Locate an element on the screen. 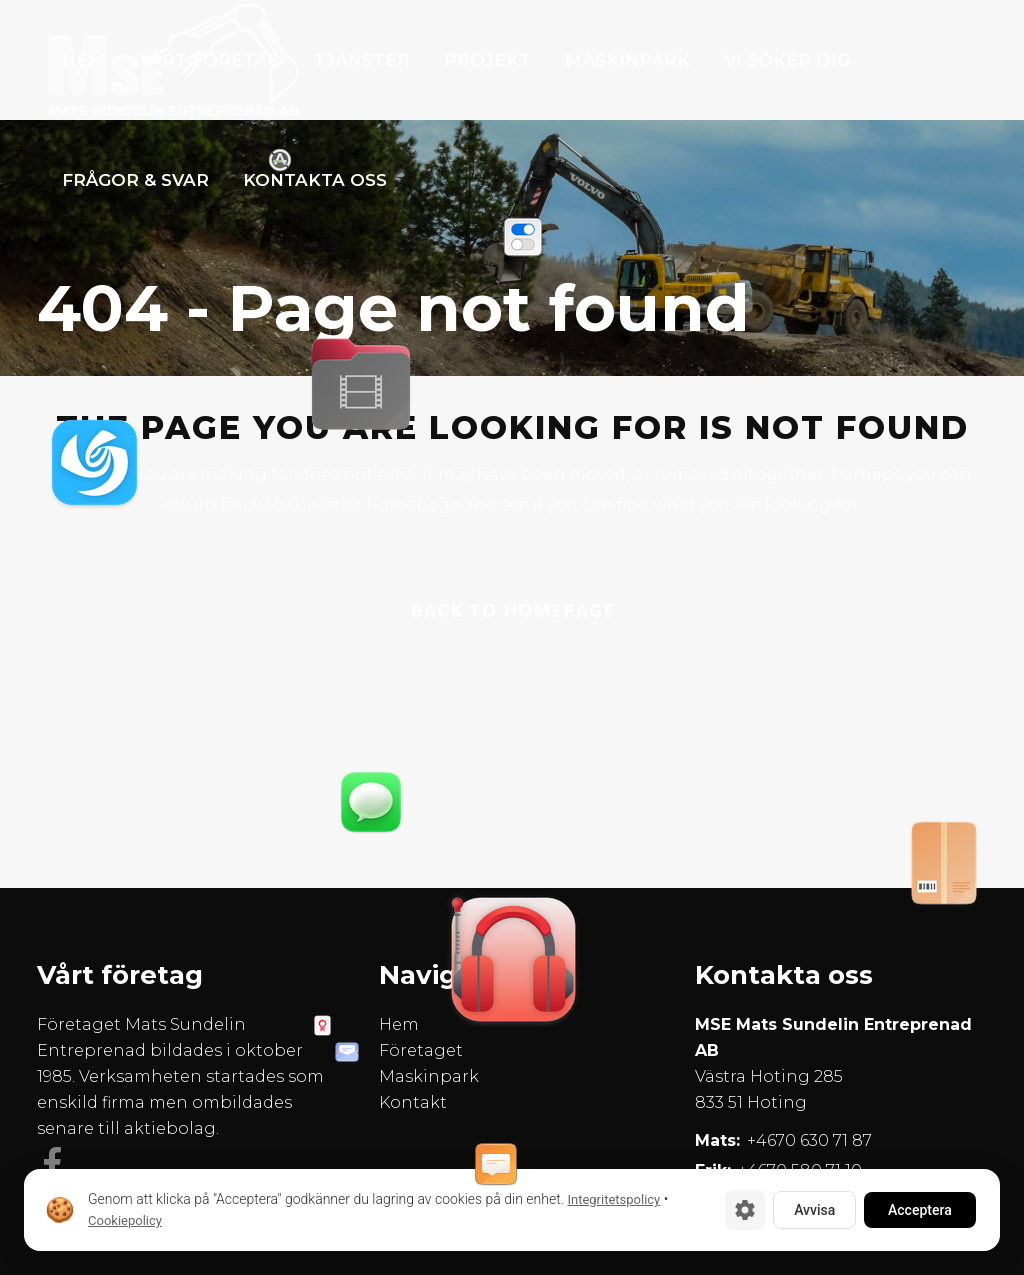 The height and width of the screenshot is (1275, 1024). open the software update manager is located at coordinates (280, 160).